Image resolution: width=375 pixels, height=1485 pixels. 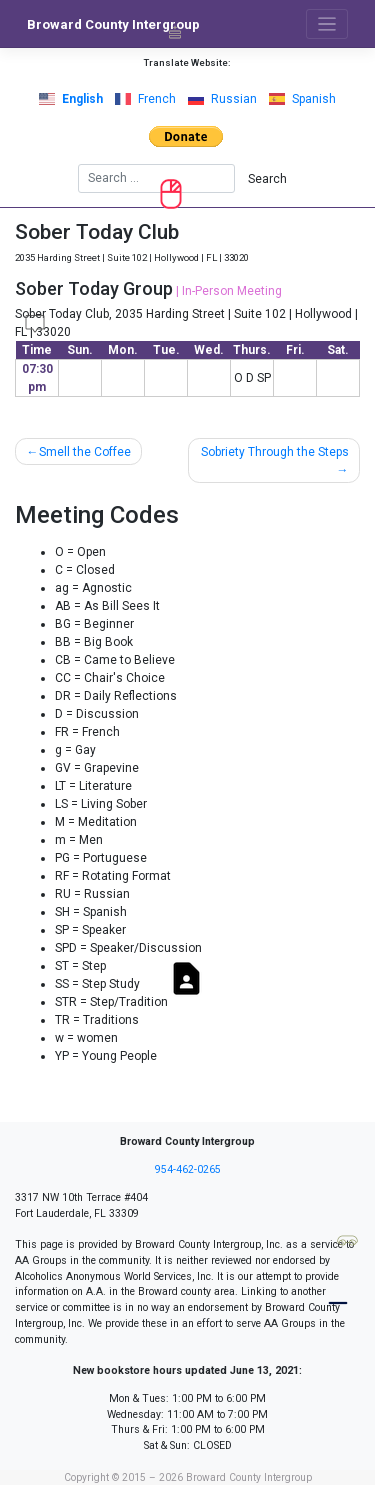 What do you see at coordinates (35, 323) in the screenshot?
I see `open chat or messaging` at bounding box center [35, 323].